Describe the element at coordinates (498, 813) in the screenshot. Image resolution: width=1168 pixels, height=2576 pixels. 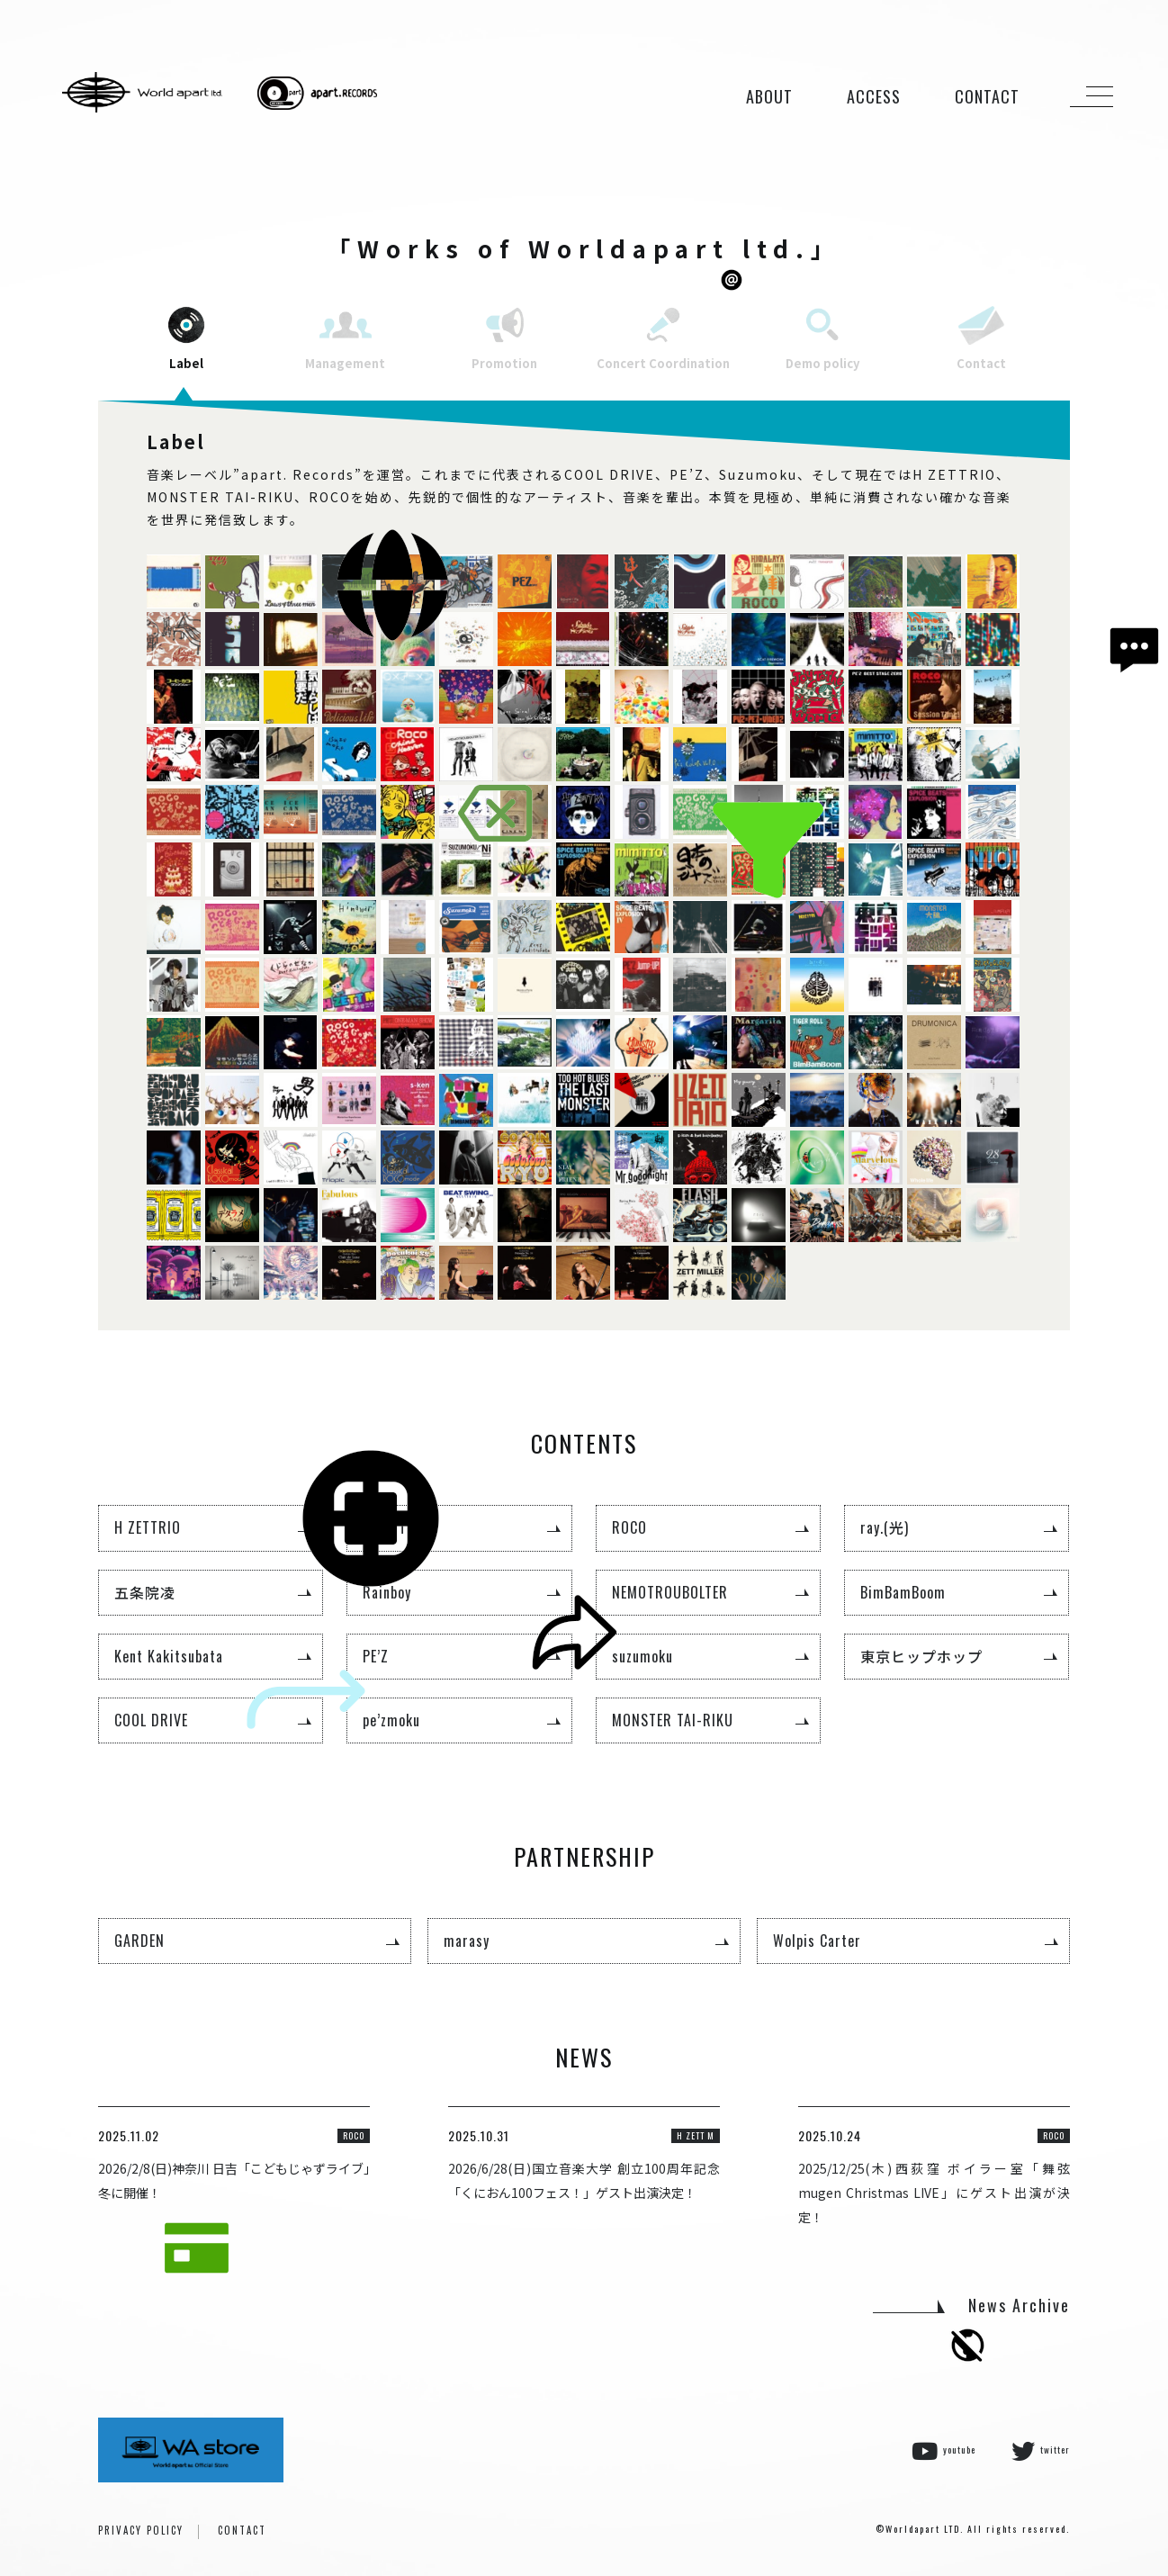
I see `delete the last character entered` at that location.